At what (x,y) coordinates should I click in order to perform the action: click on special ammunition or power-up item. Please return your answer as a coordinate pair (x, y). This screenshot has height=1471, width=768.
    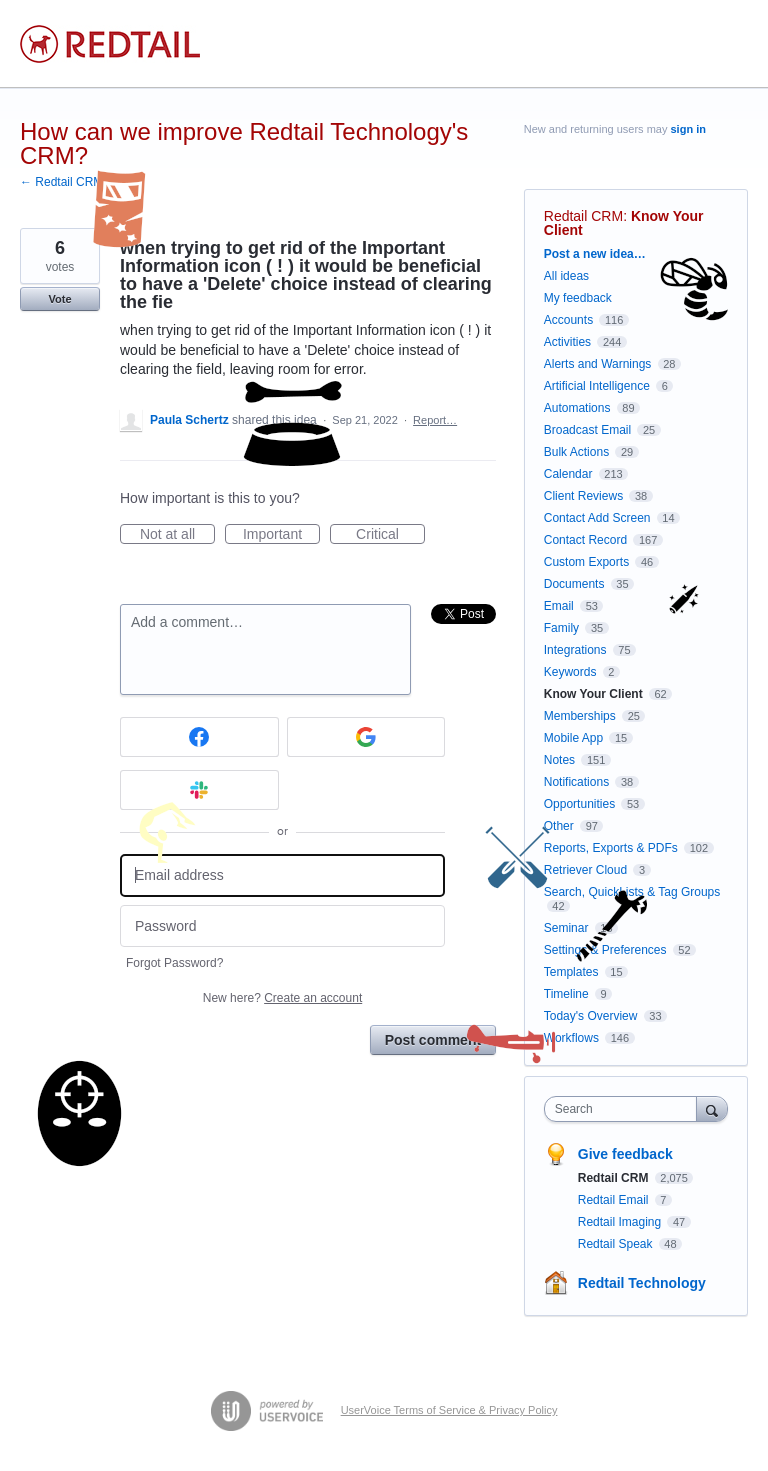
    Looking at the image, I should click on (683, 599).